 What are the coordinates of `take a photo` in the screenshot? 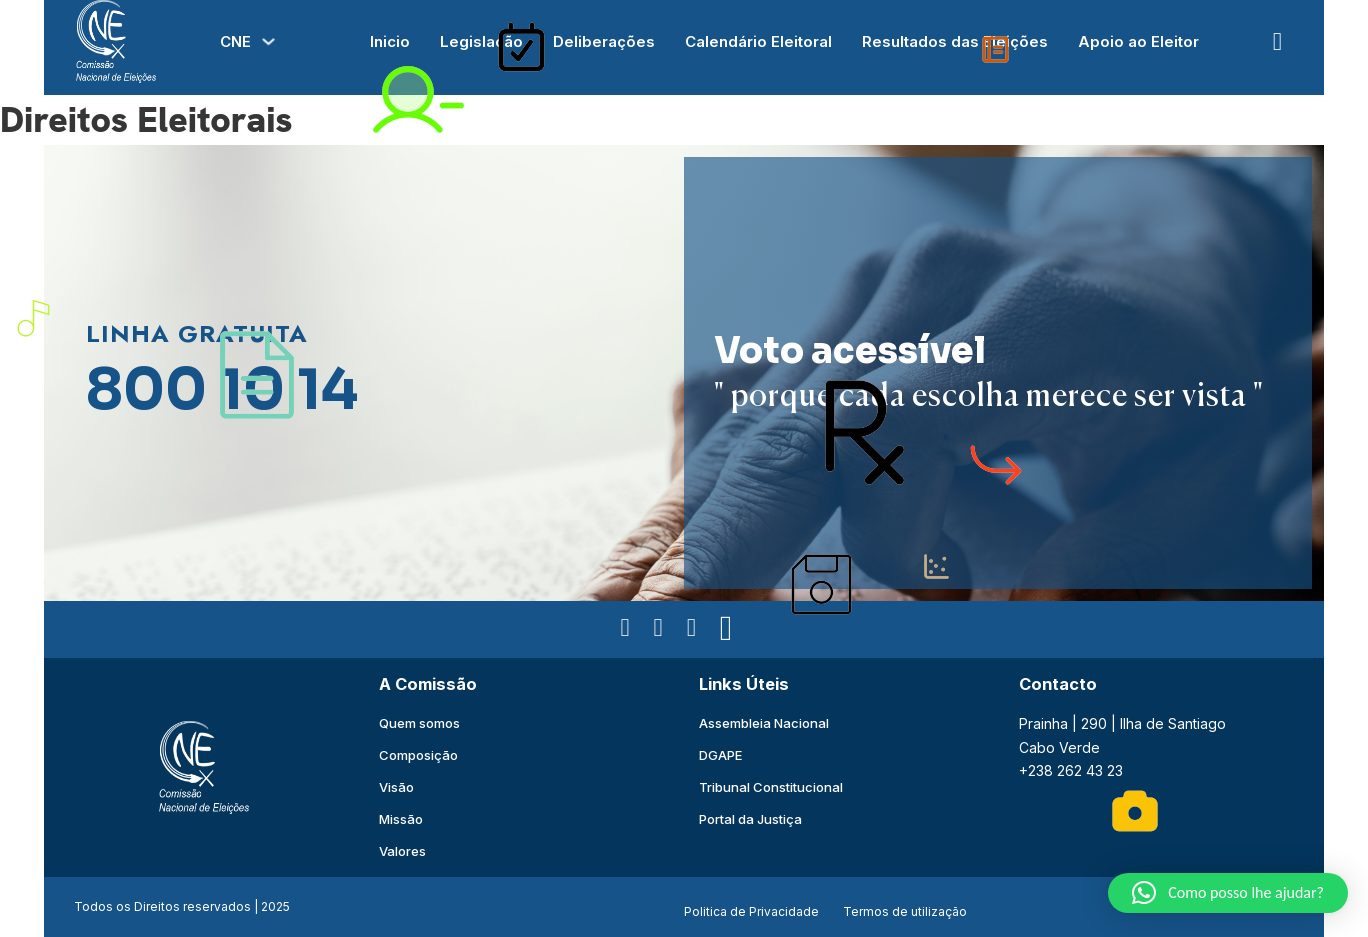 It's located at (1135, 811).